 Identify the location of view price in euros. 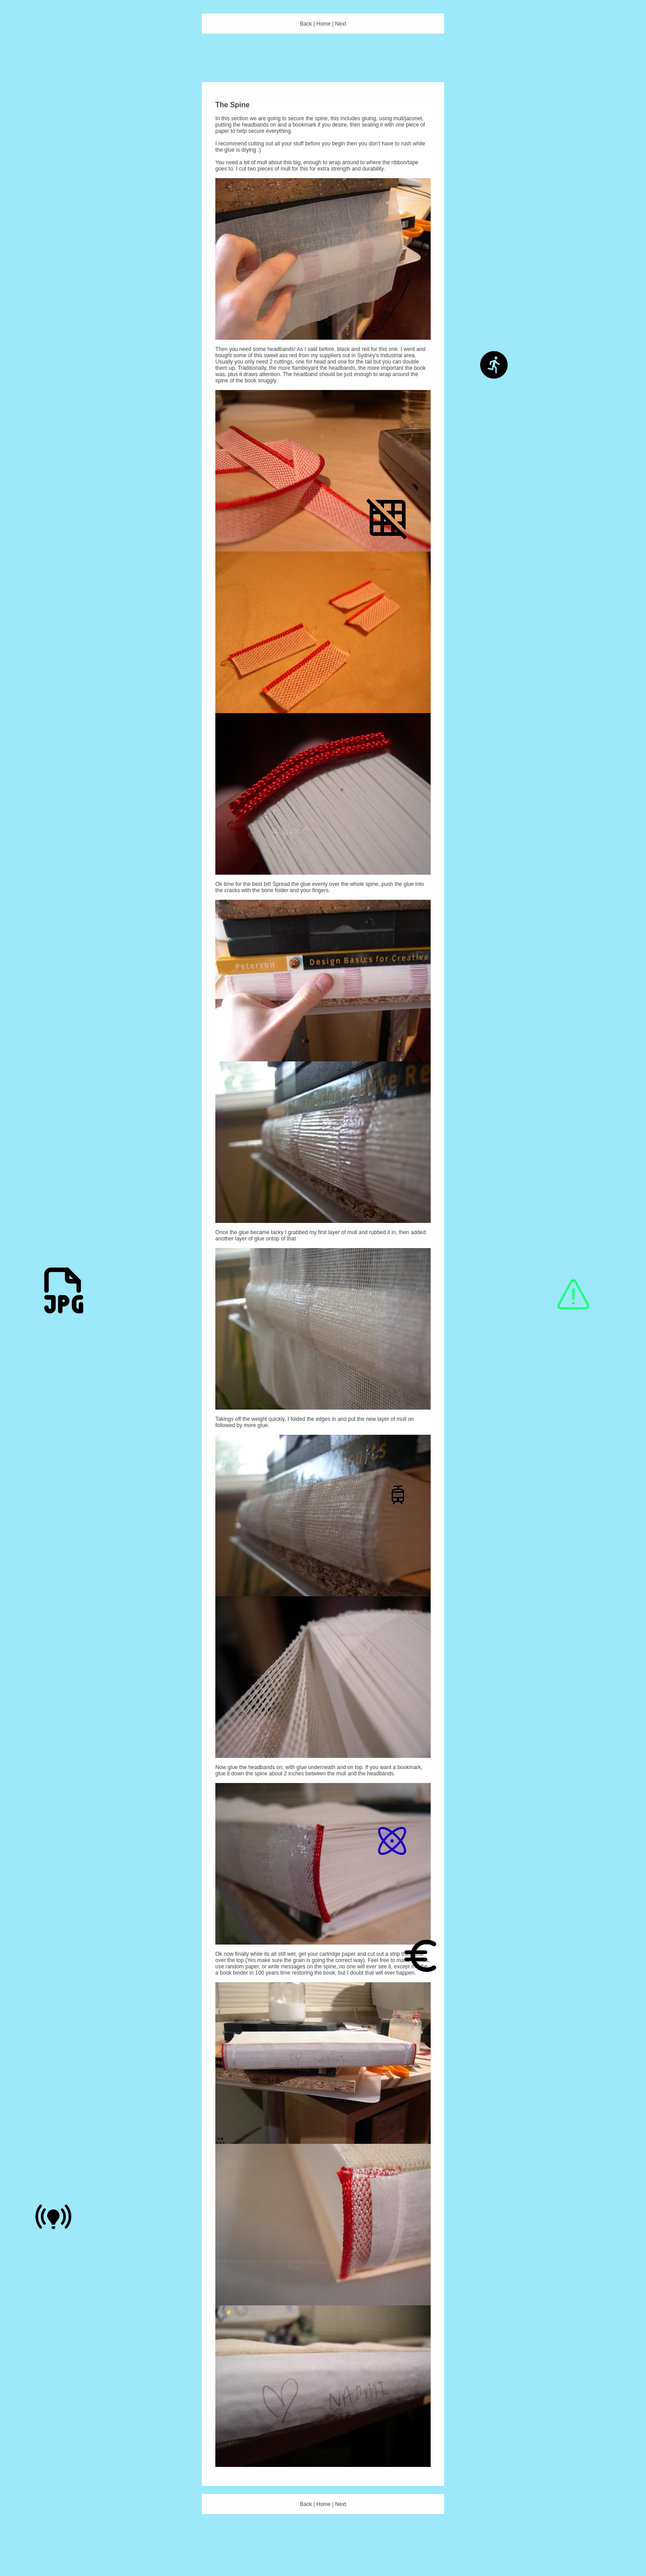
(421, 1956).